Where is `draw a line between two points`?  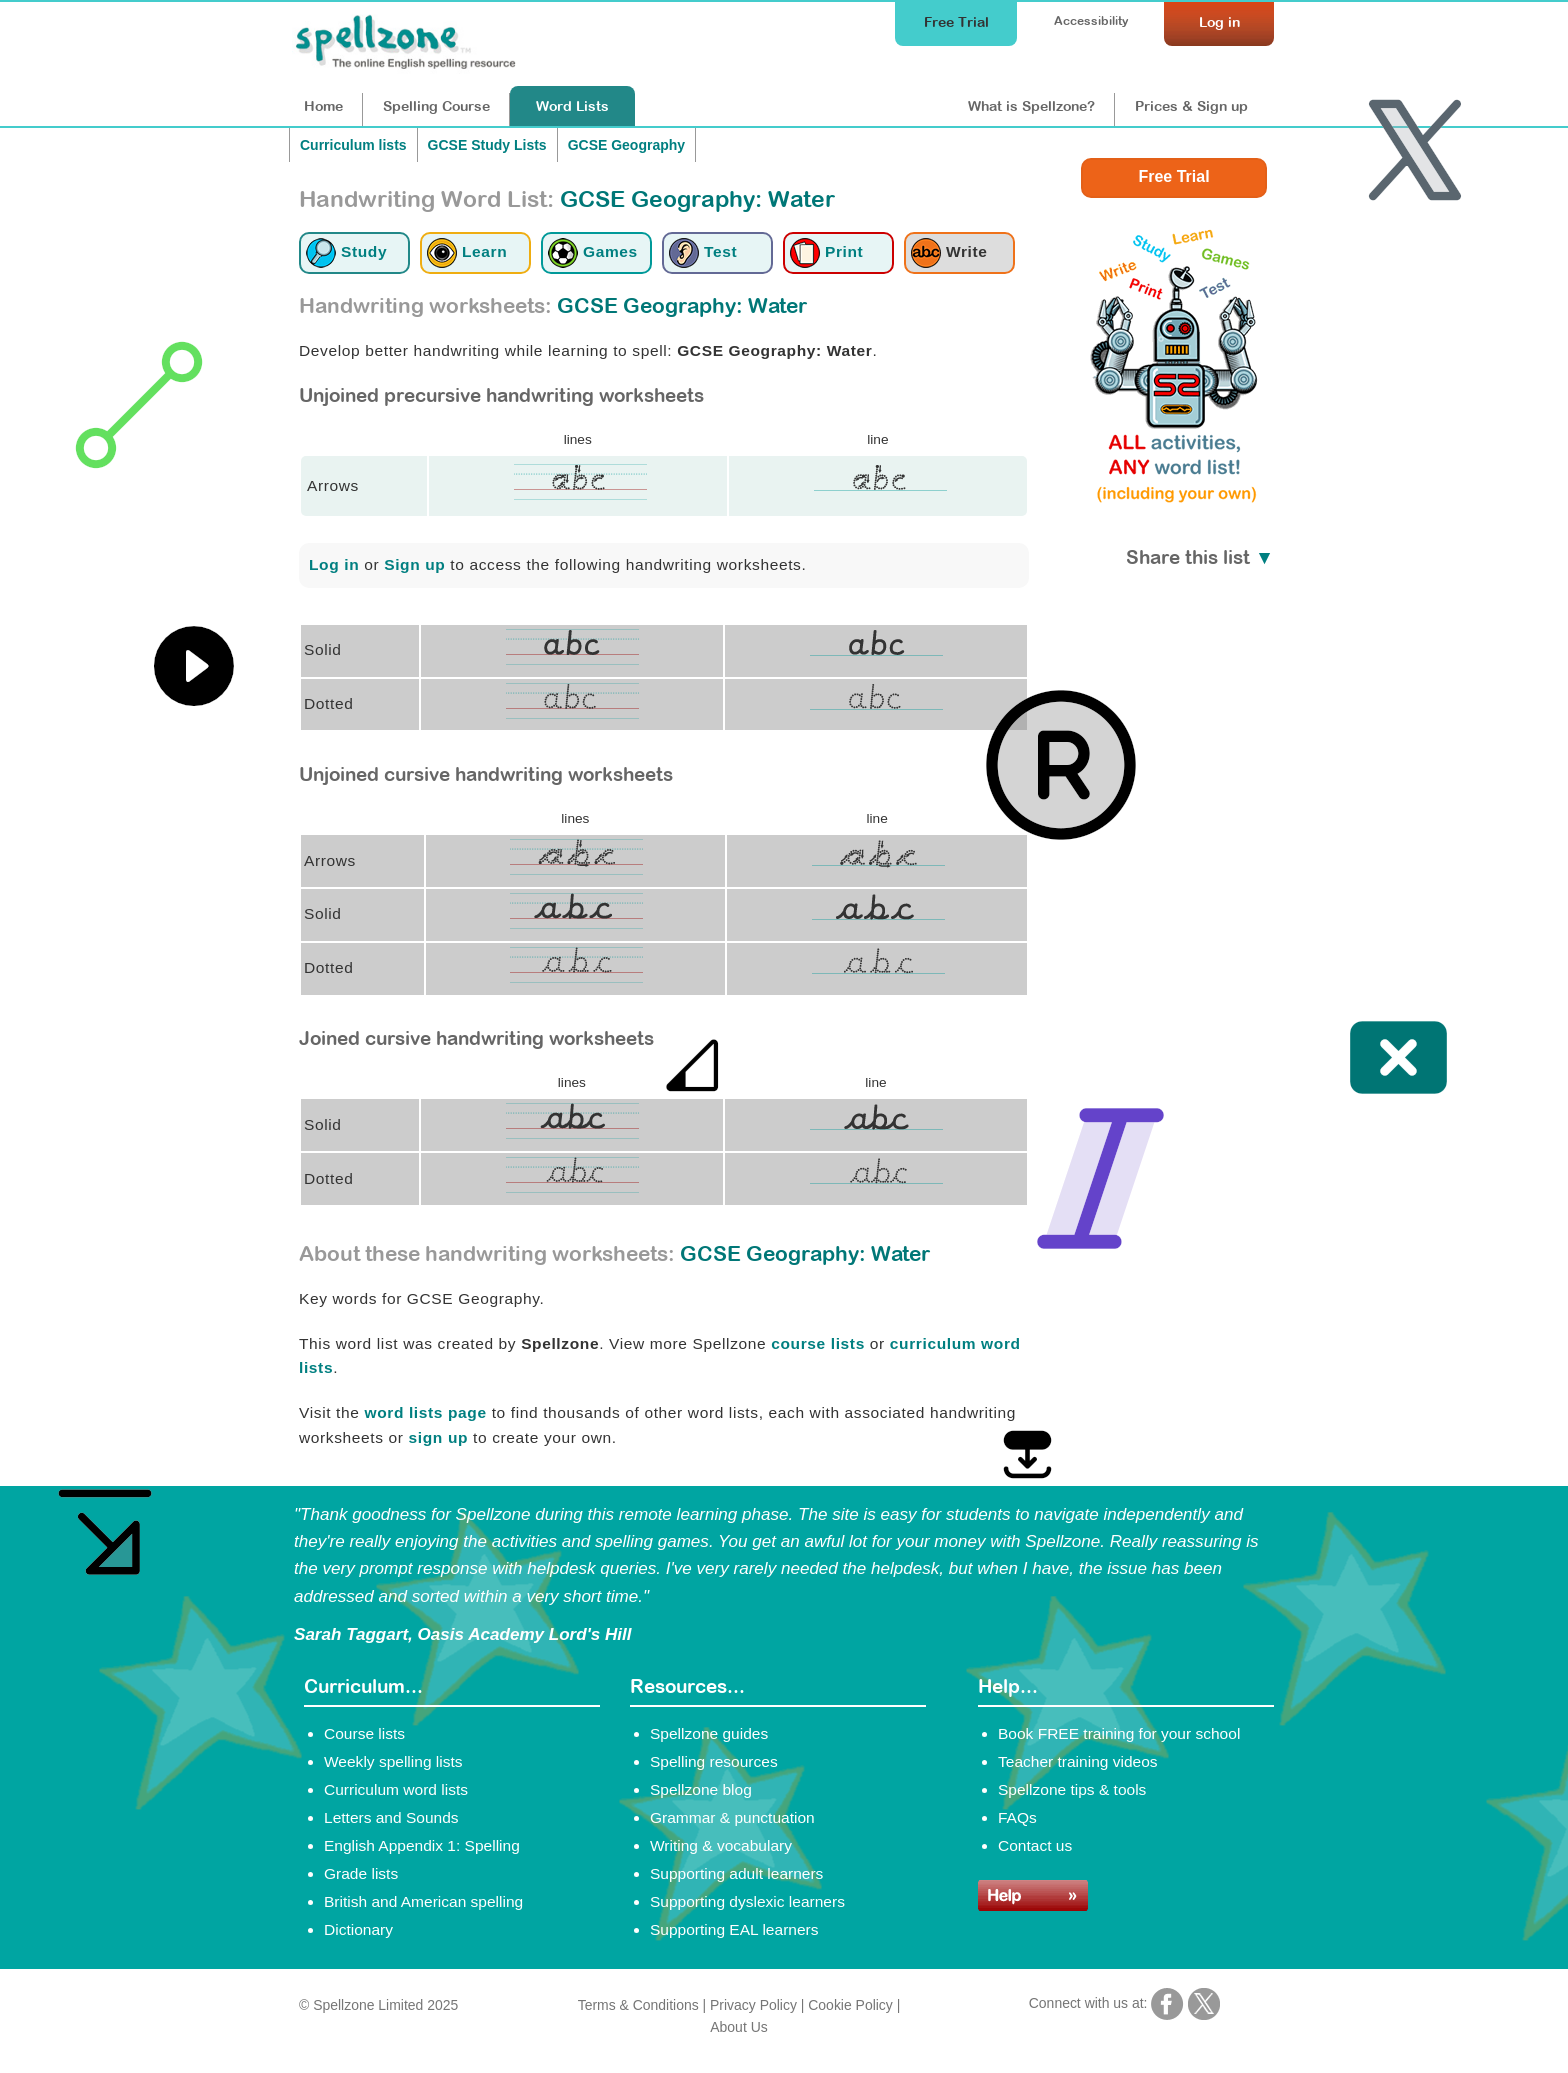 draw a line between two points is located at coordinates (139, 405).